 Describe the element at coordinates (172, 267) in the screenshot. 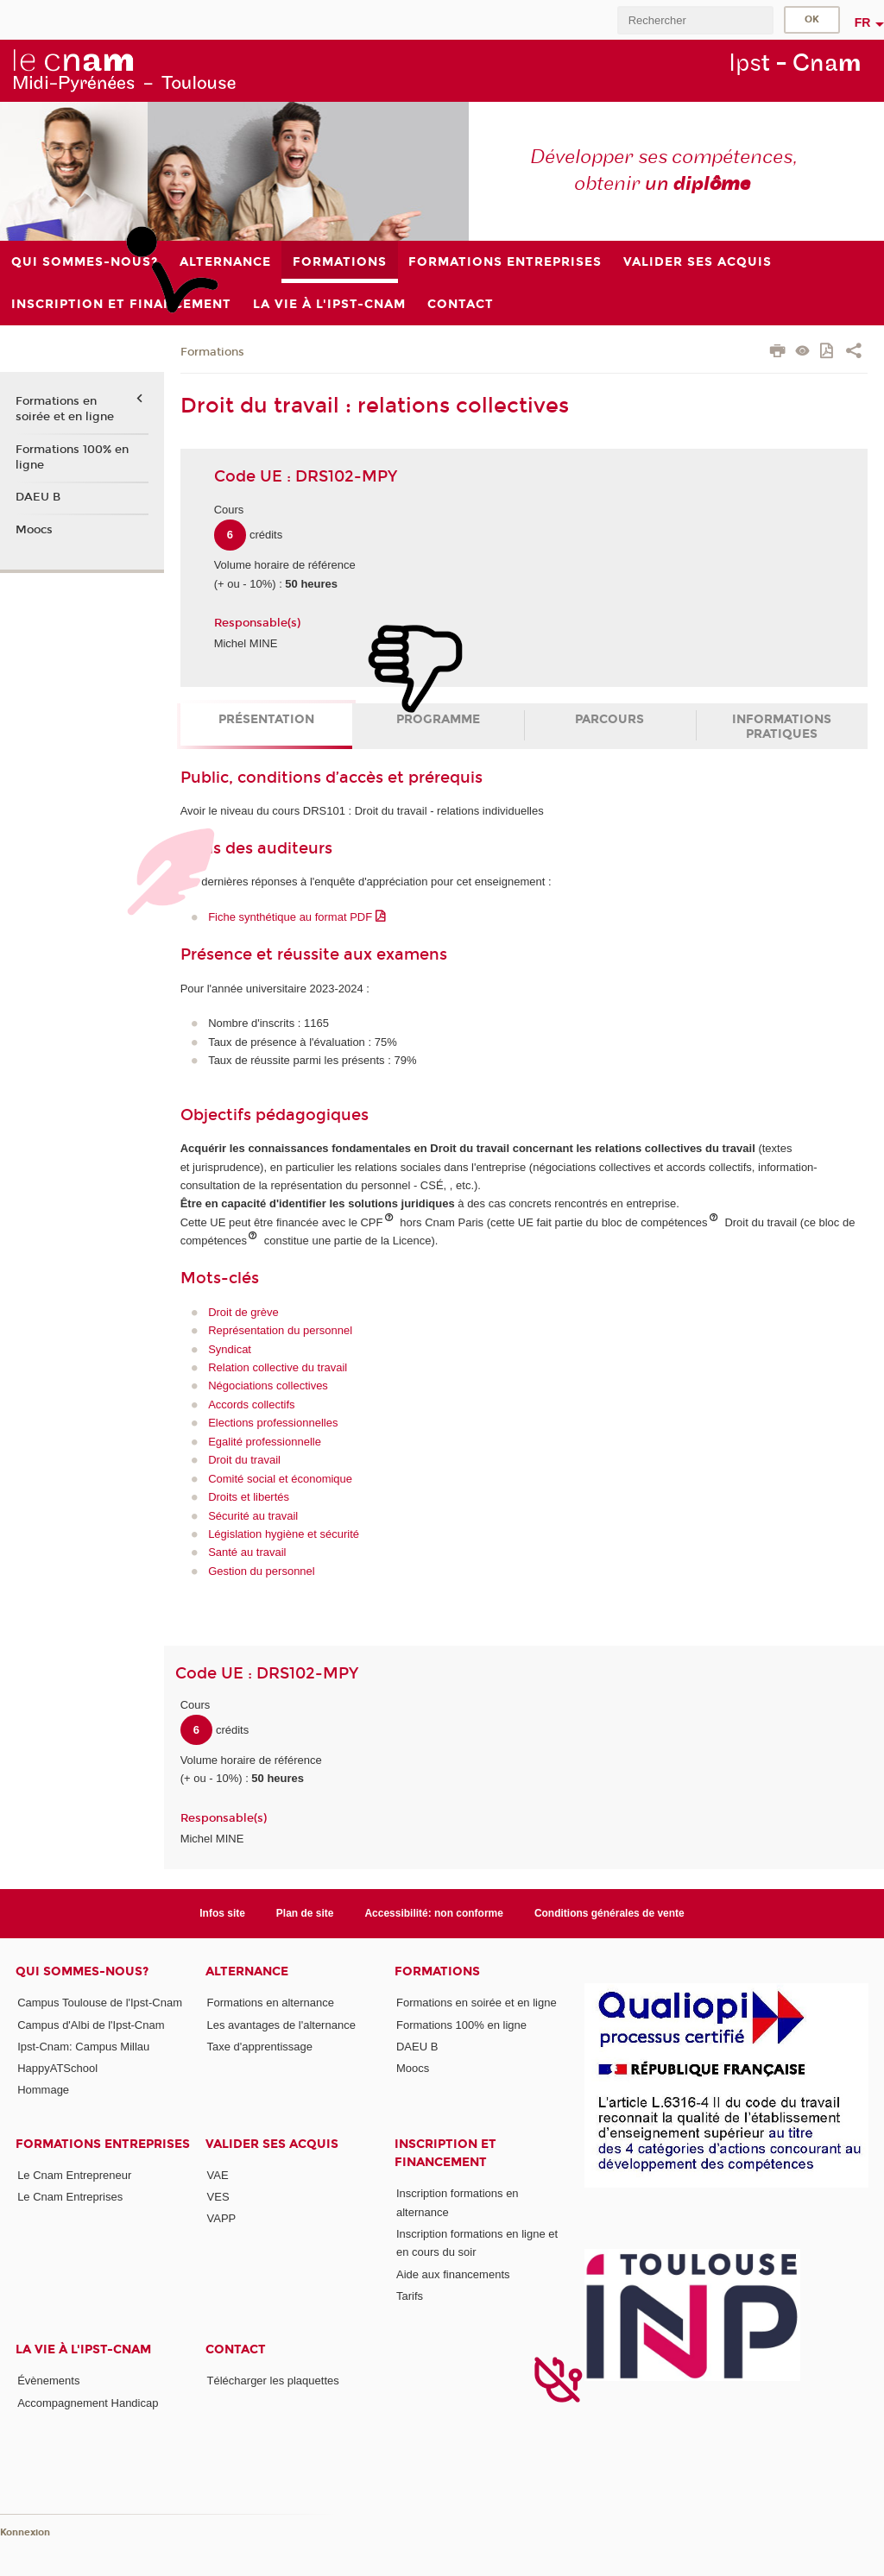

I see `navigate back or return to previous screen` at that location.